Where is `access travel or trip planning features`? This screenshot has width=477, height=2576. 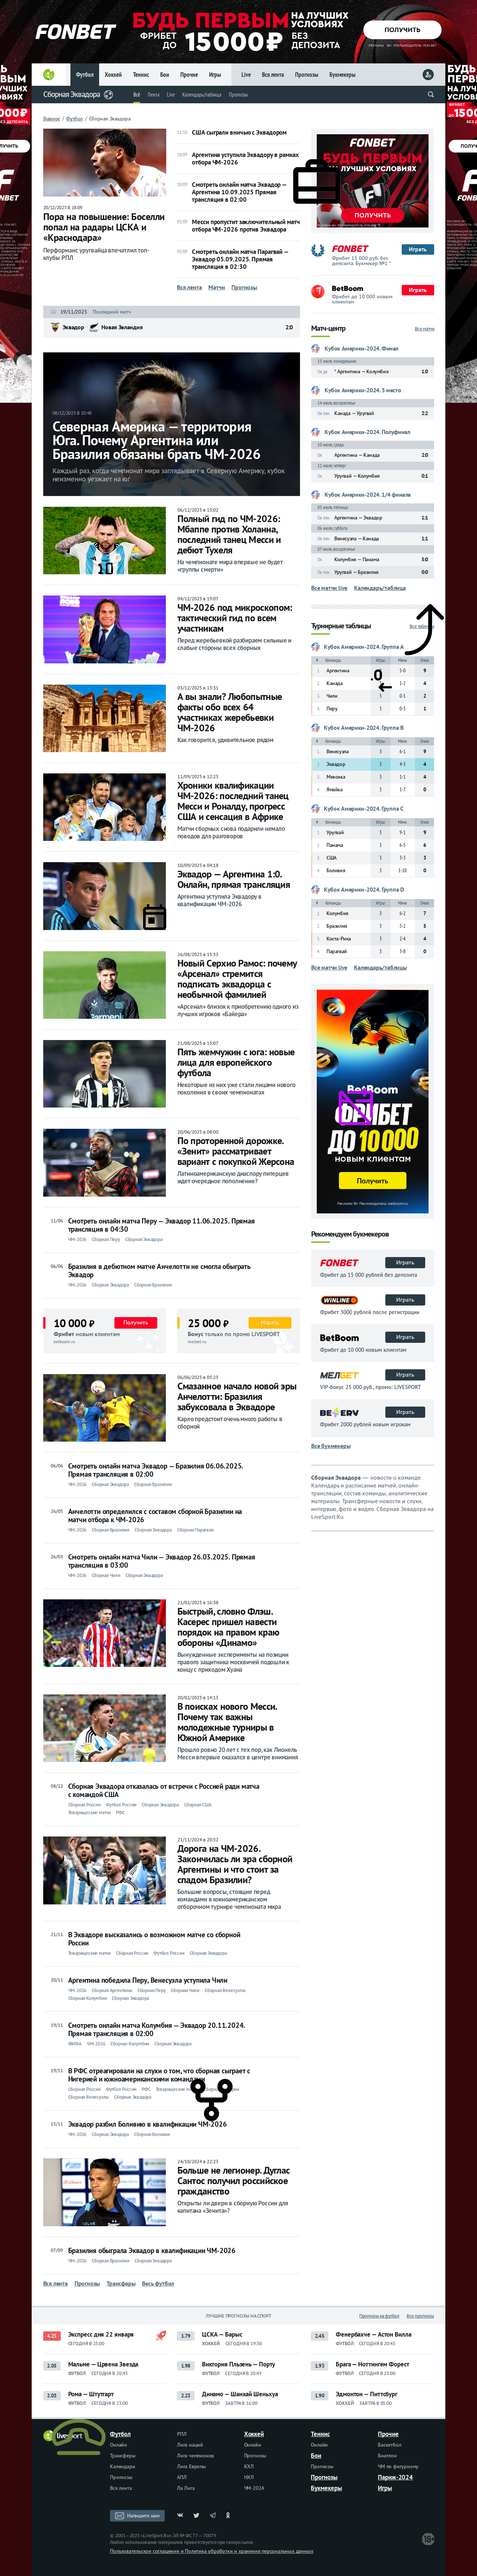 access travel or trip planning features is located at coordinates (317, 185).